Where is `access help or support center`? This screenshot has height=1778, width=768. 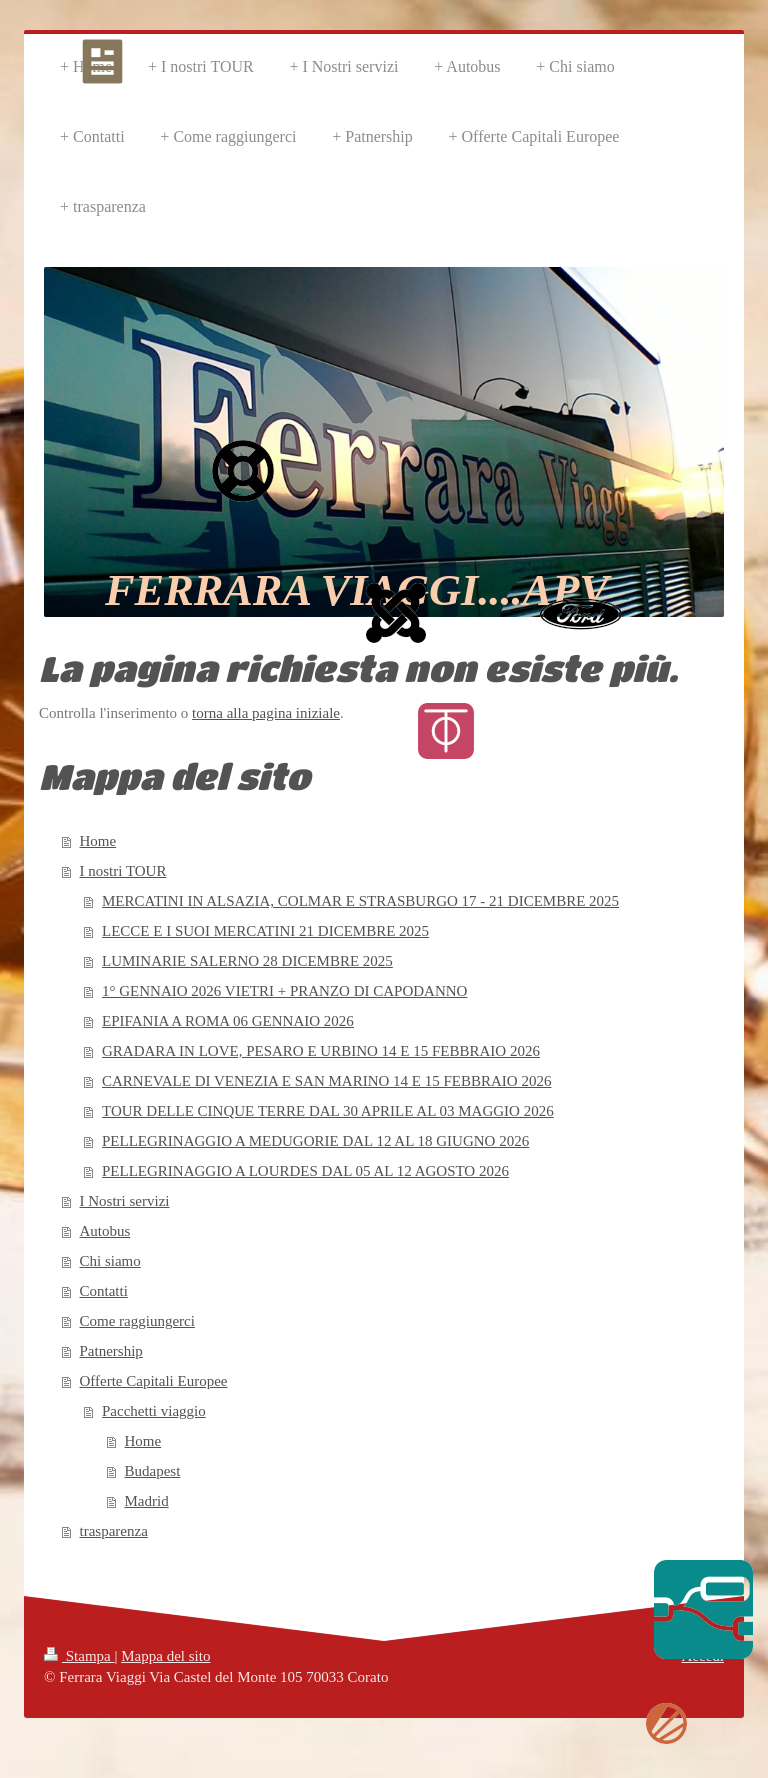
access help or support center is located at coordinates (243, 471).